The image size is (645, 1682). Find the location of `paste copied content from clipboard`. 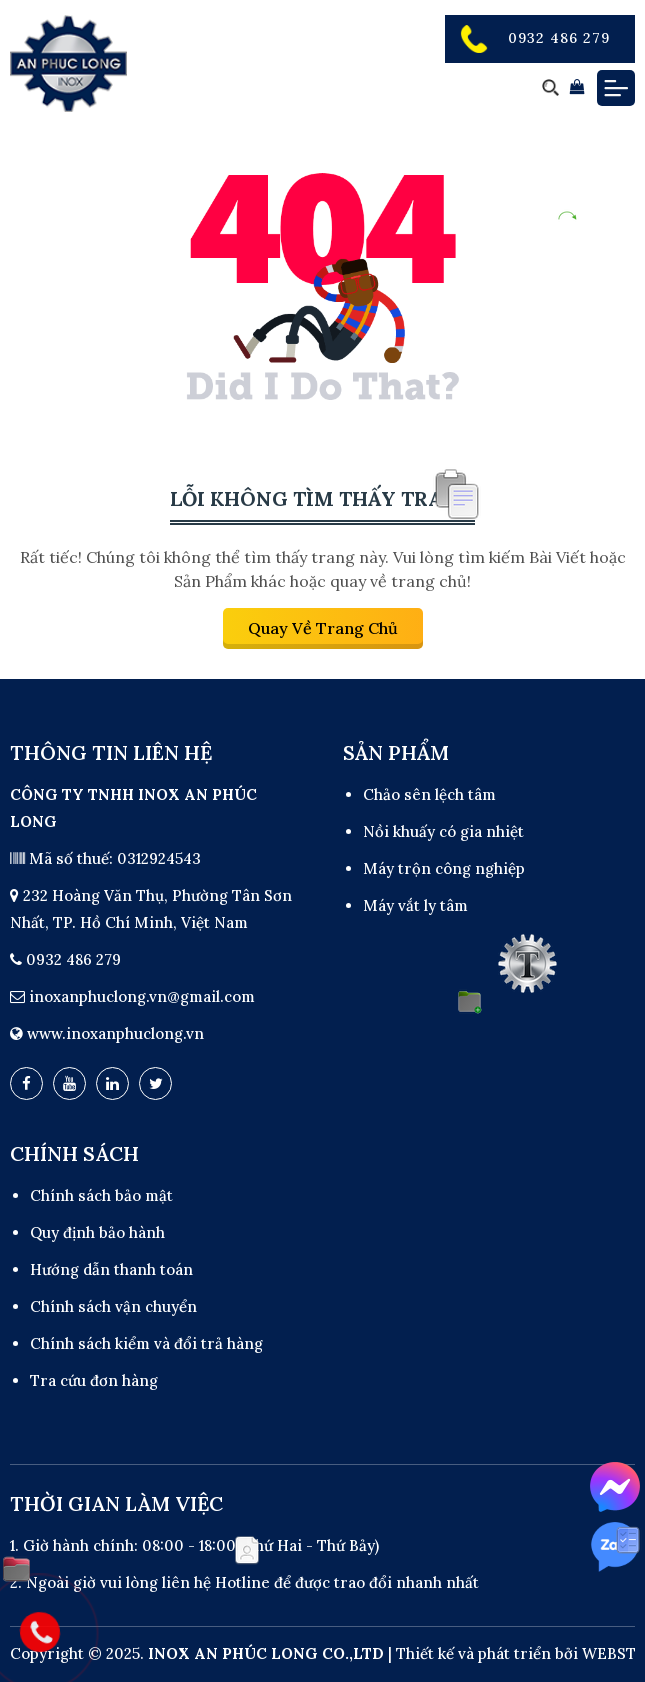

paste copied content from clipboard is located at coordinates (457, 494).